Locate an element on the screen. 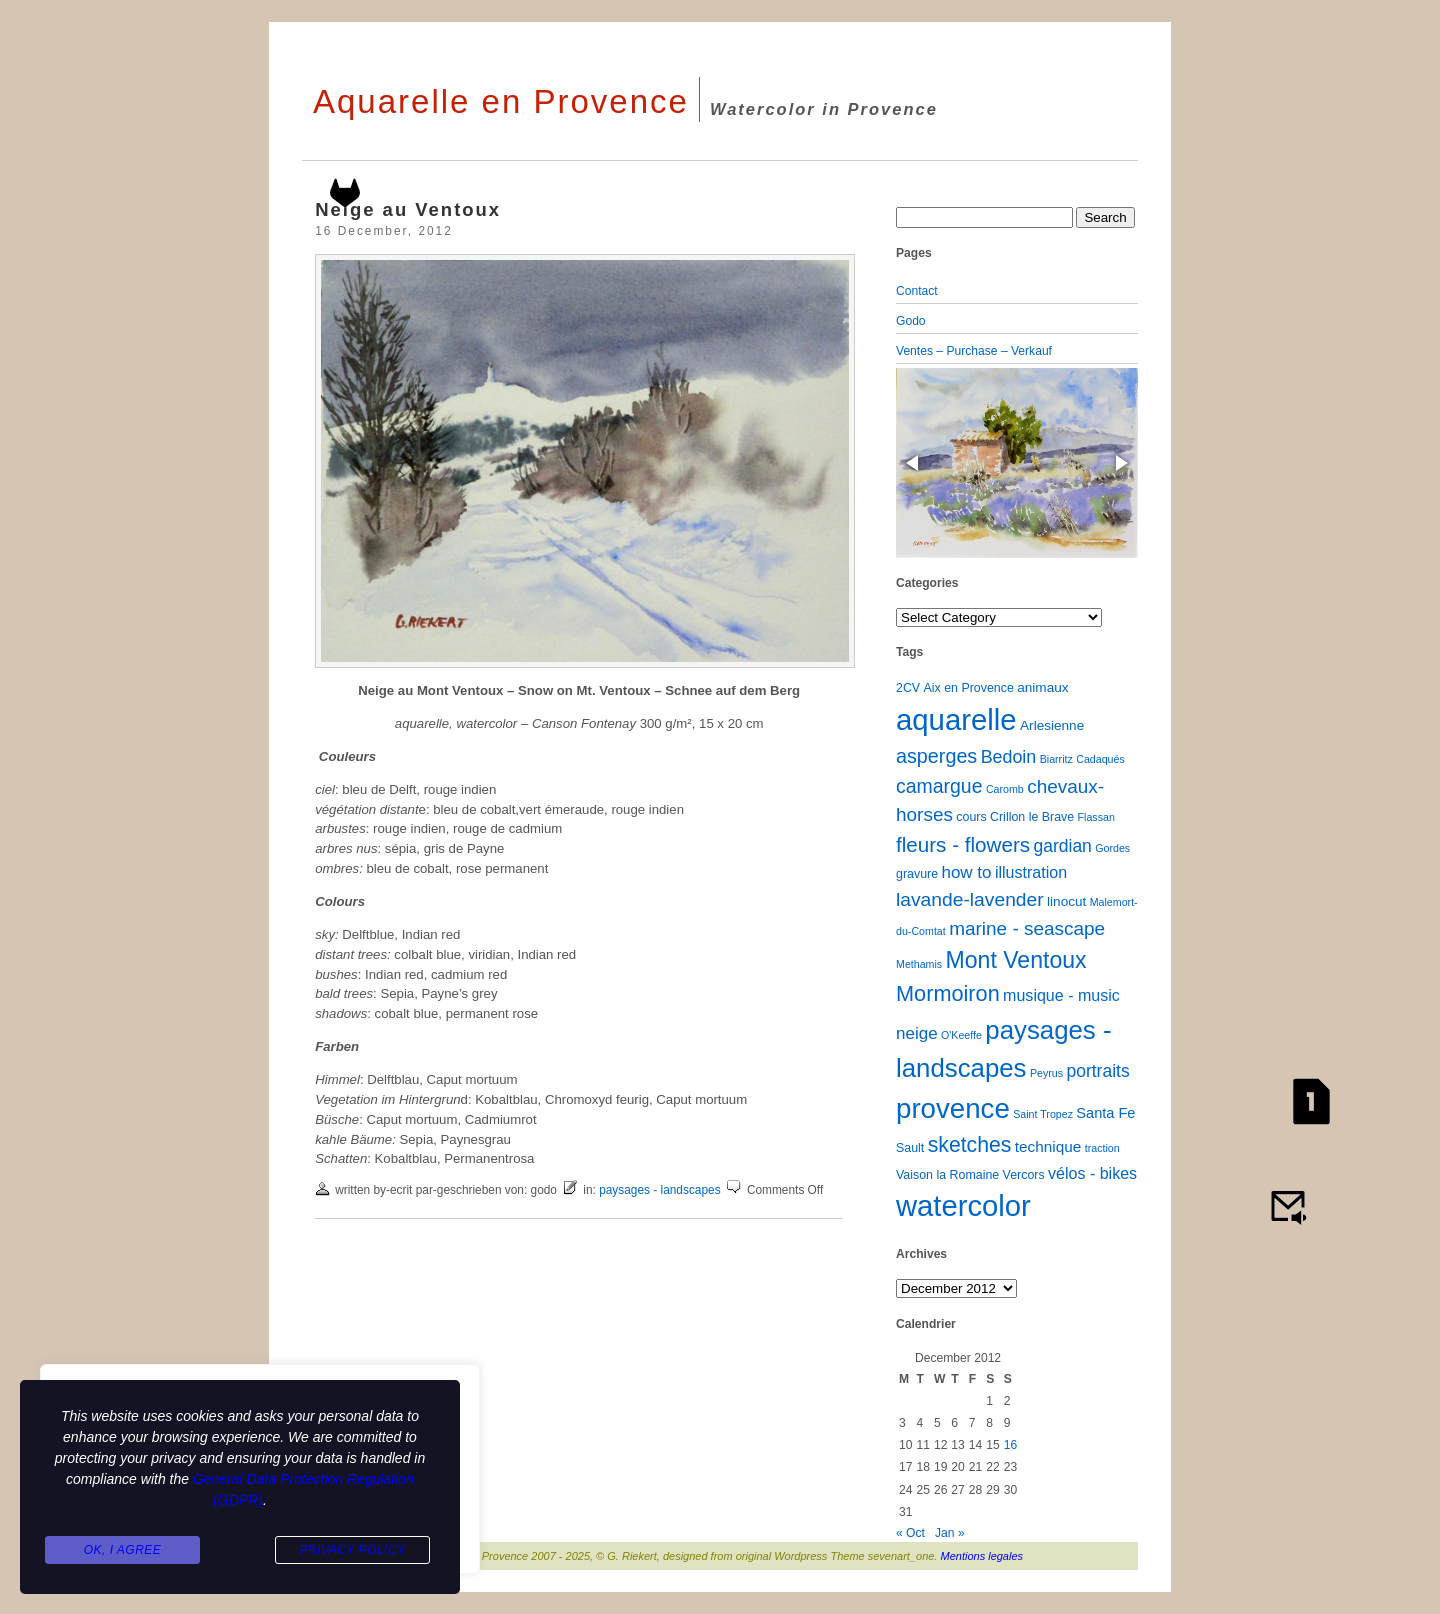 This screenshot has width=1440, height=1614. indicates primary SIM card slot (SIM 1) is located at coordinates (1311, 1101).